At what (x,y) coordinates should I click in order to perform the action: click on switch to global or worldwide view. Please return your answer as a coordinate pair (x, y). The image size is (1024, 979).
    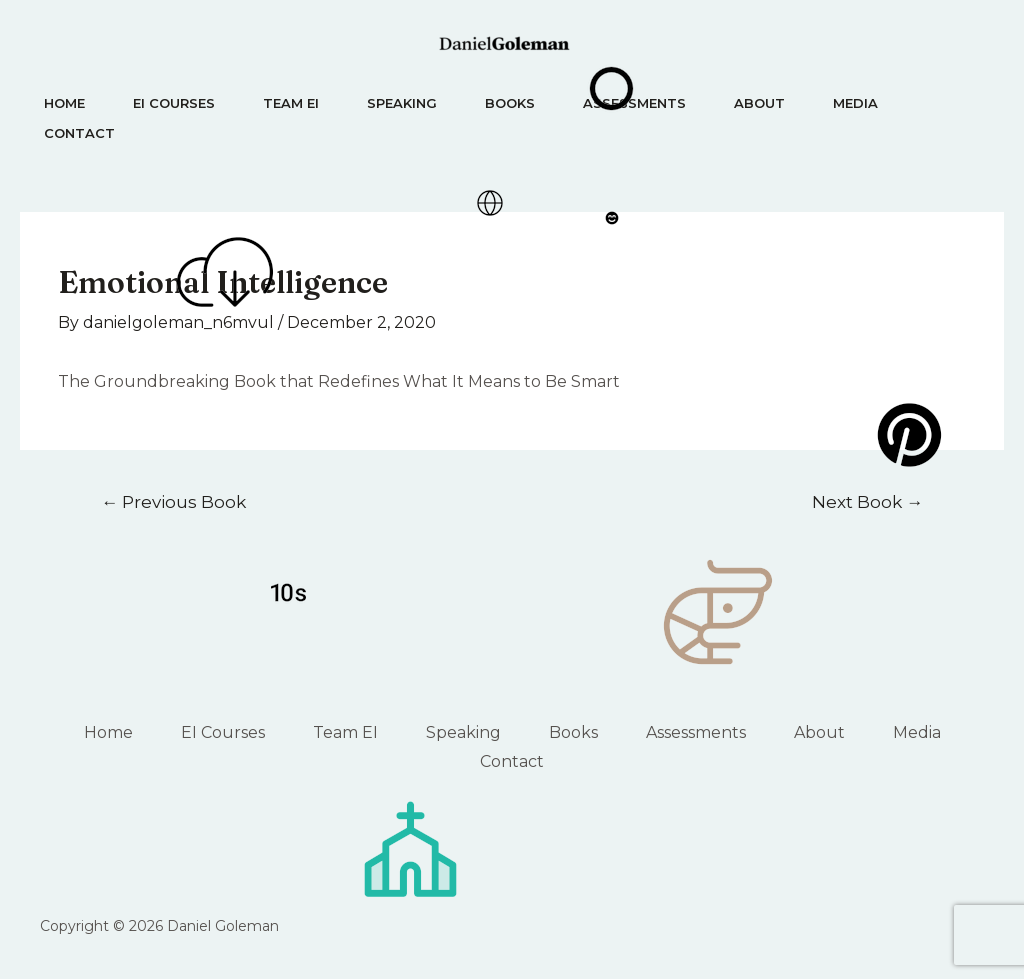
    Looking at the image, I should click on (490, 203).